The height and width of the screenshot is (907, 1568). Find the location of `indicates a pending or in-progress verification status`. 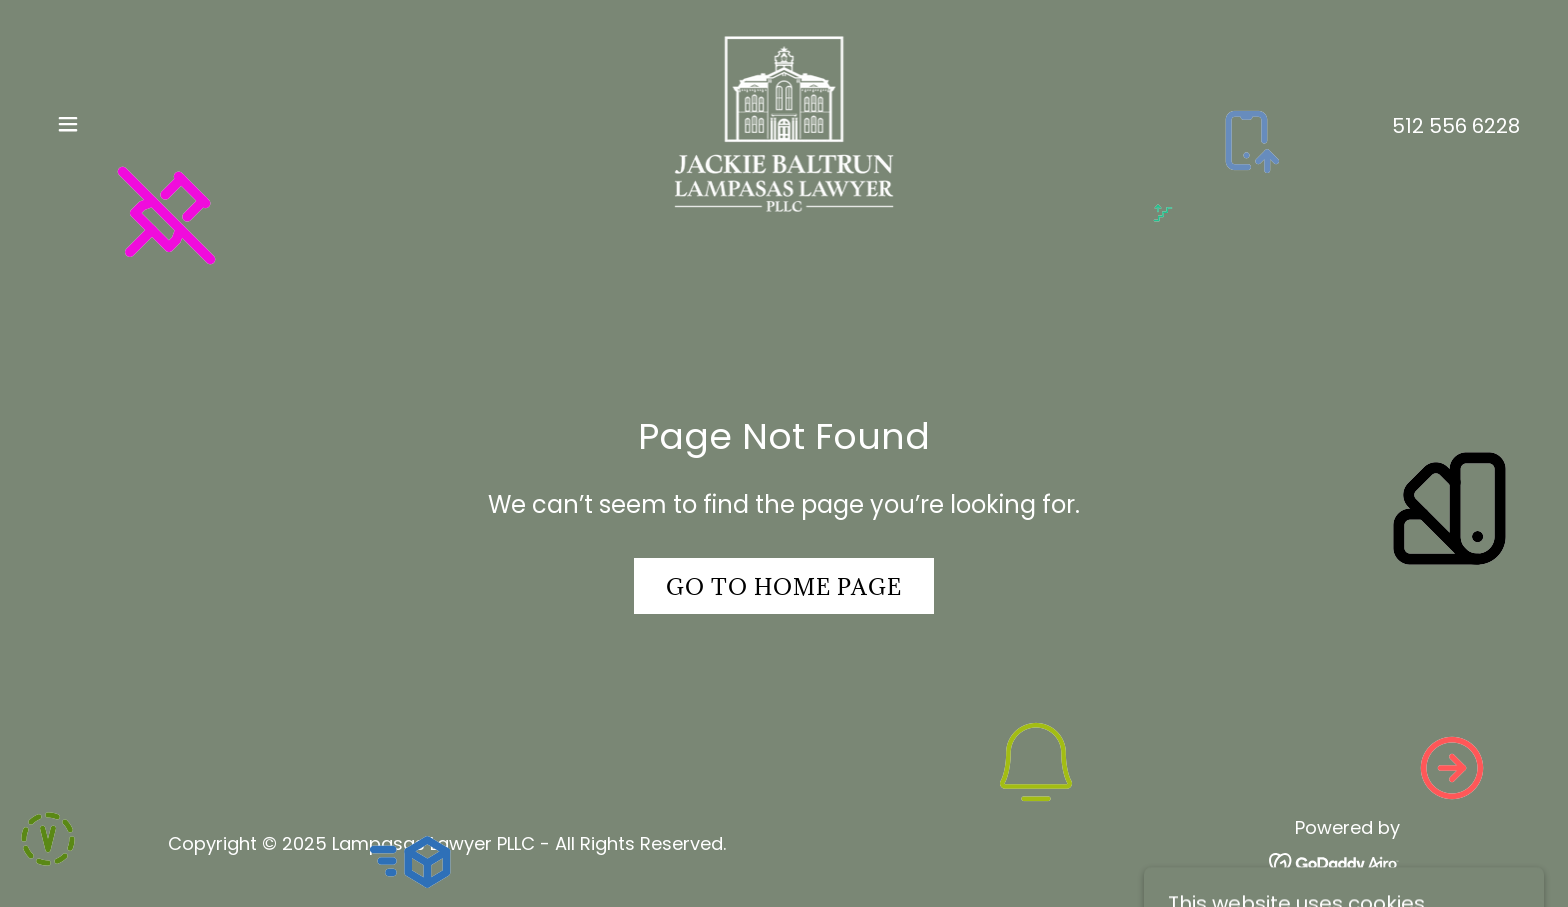

indicates a pending or in-progress verification status is located at coordinates (48, 839).